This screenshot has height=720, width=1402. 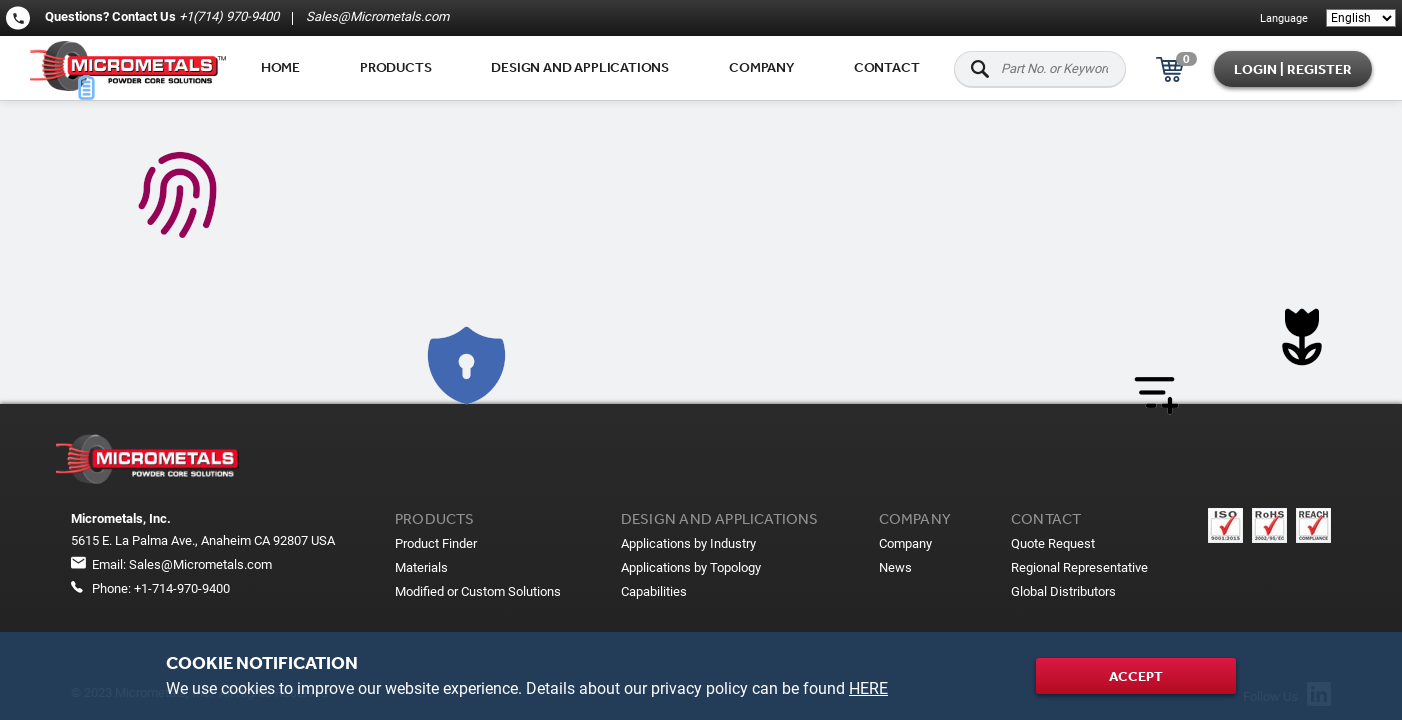 What do you see at coordinates (86, 87) in the screenshot?
I see `indicates high battery level` at bounding box center [86, 87].